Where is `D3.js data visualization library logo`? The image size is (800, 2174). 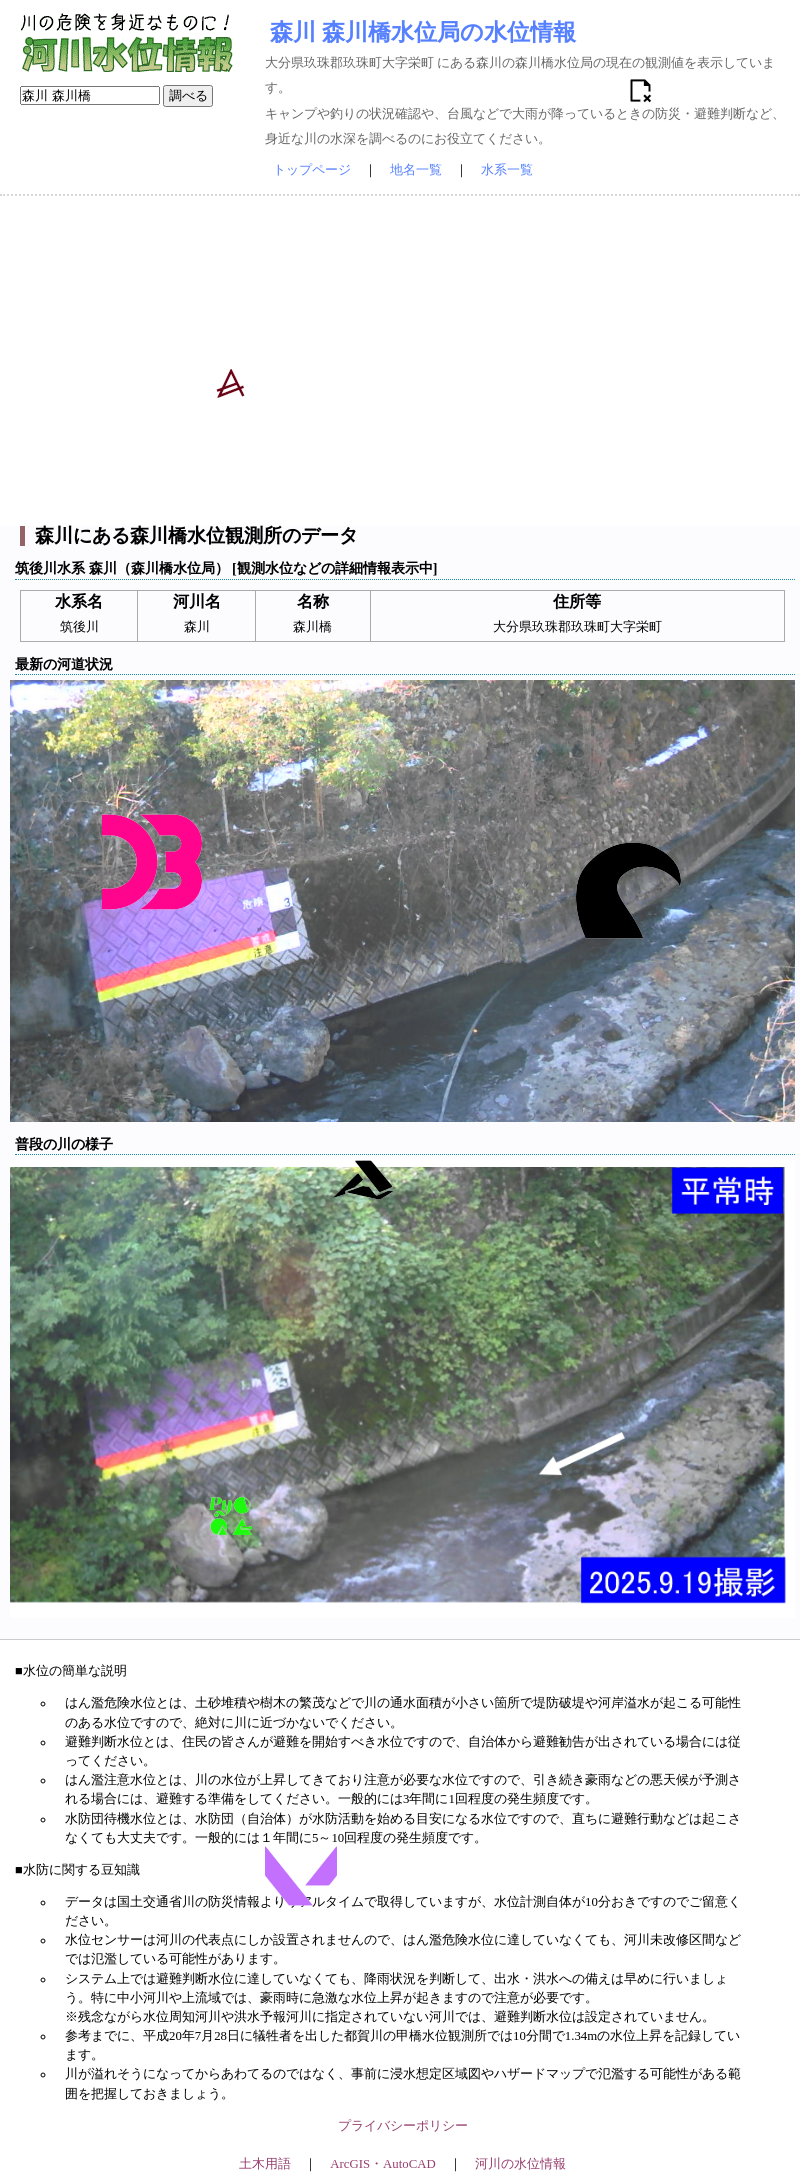
D3.js data visualization library logo is located at coordinates (152, 862).